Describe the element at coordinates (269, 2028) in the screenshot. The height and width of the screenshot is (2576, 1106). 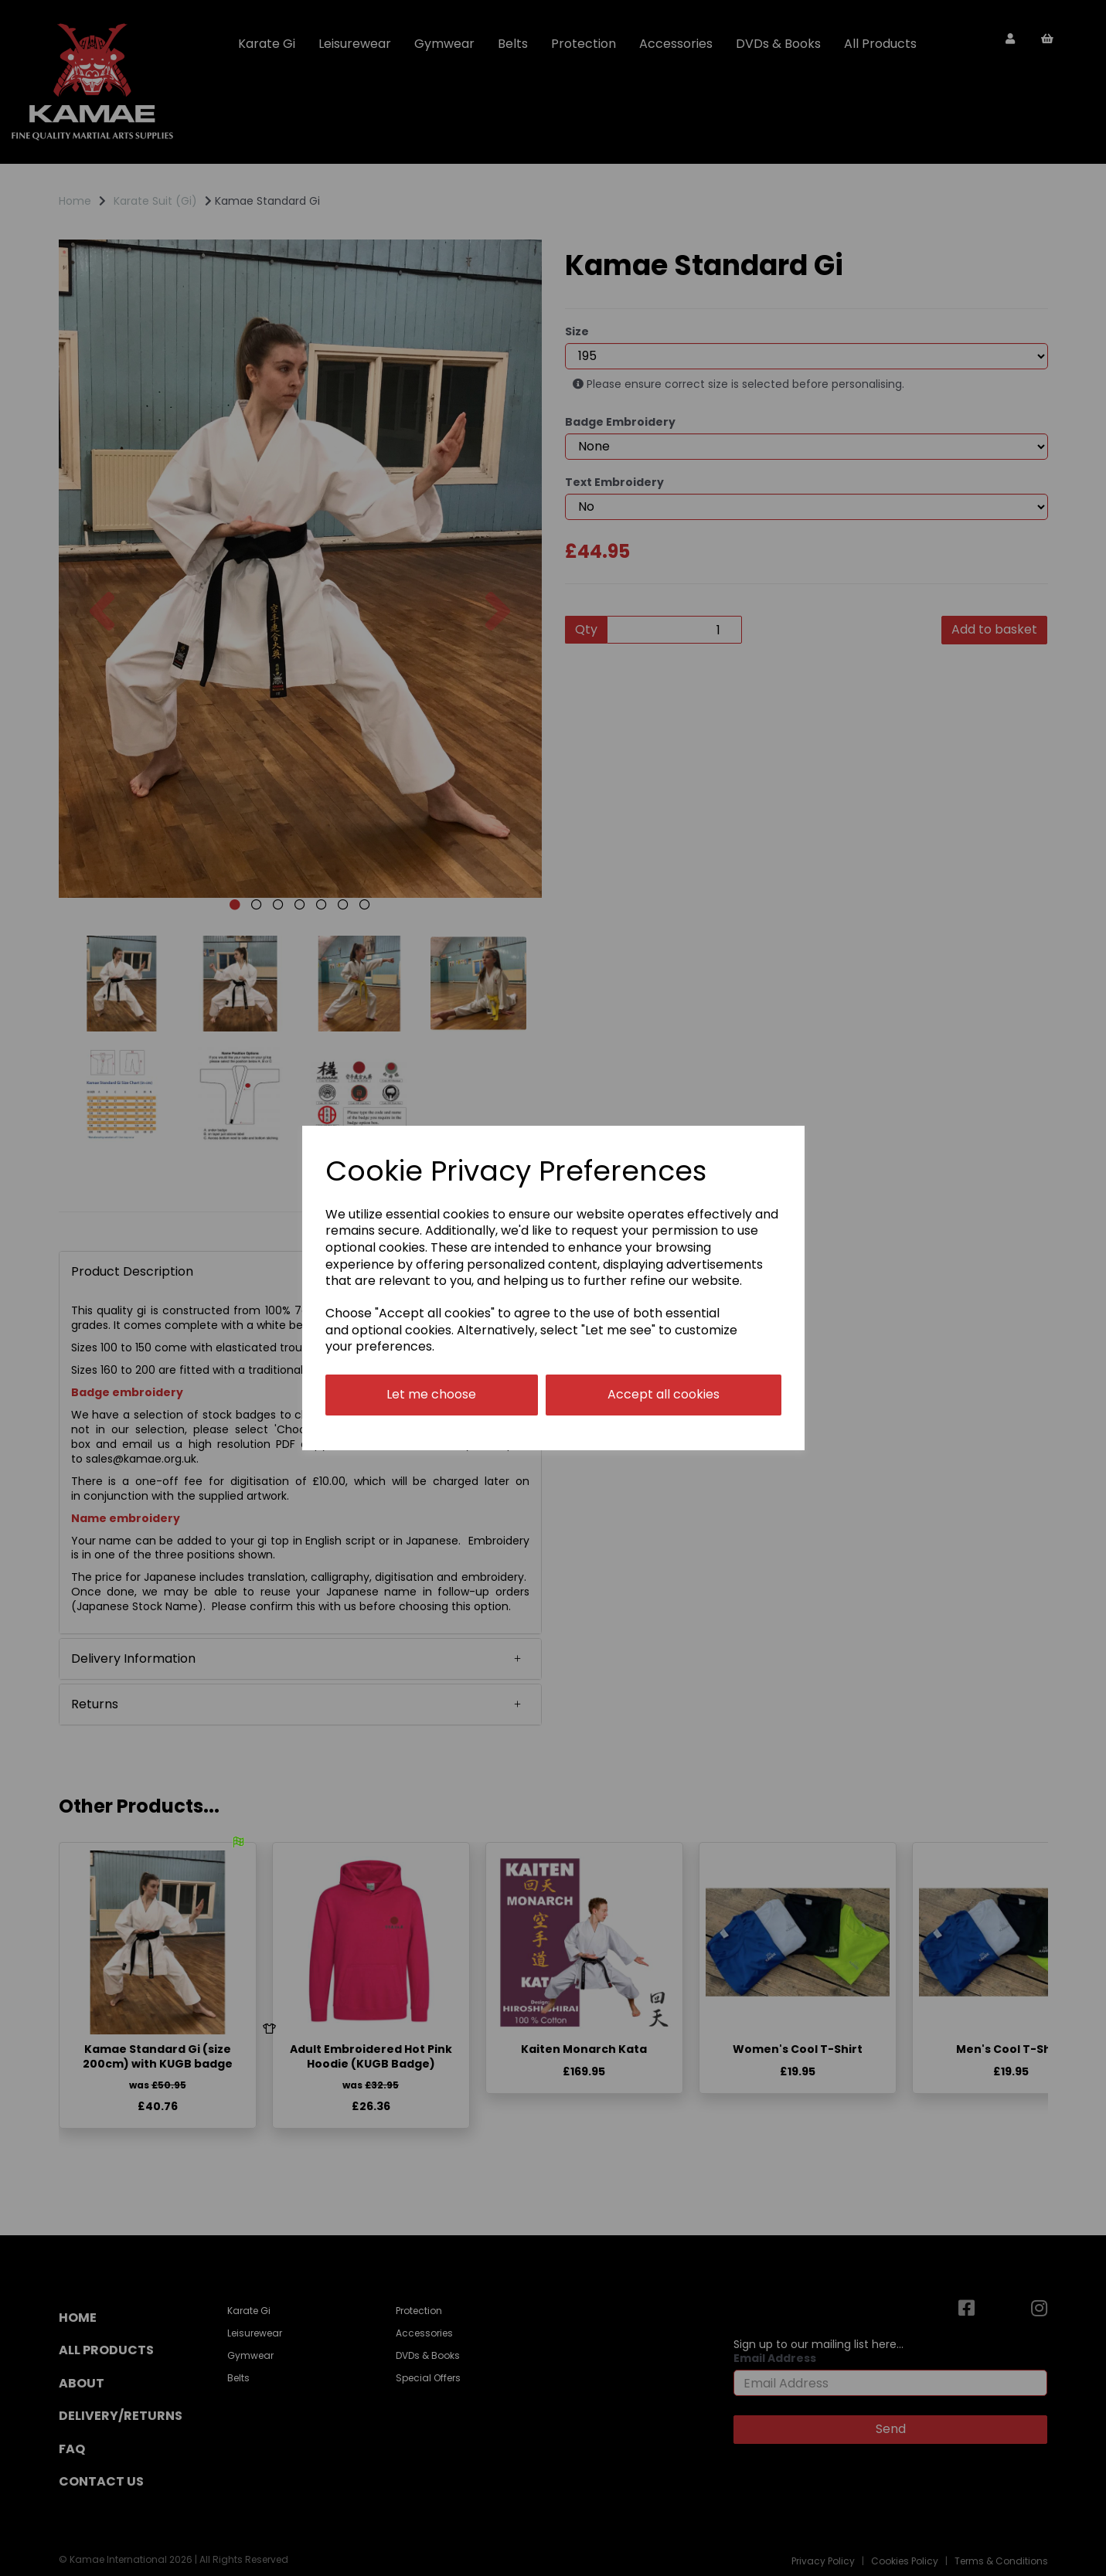
I see `browse clothing or apparel items` at that location.